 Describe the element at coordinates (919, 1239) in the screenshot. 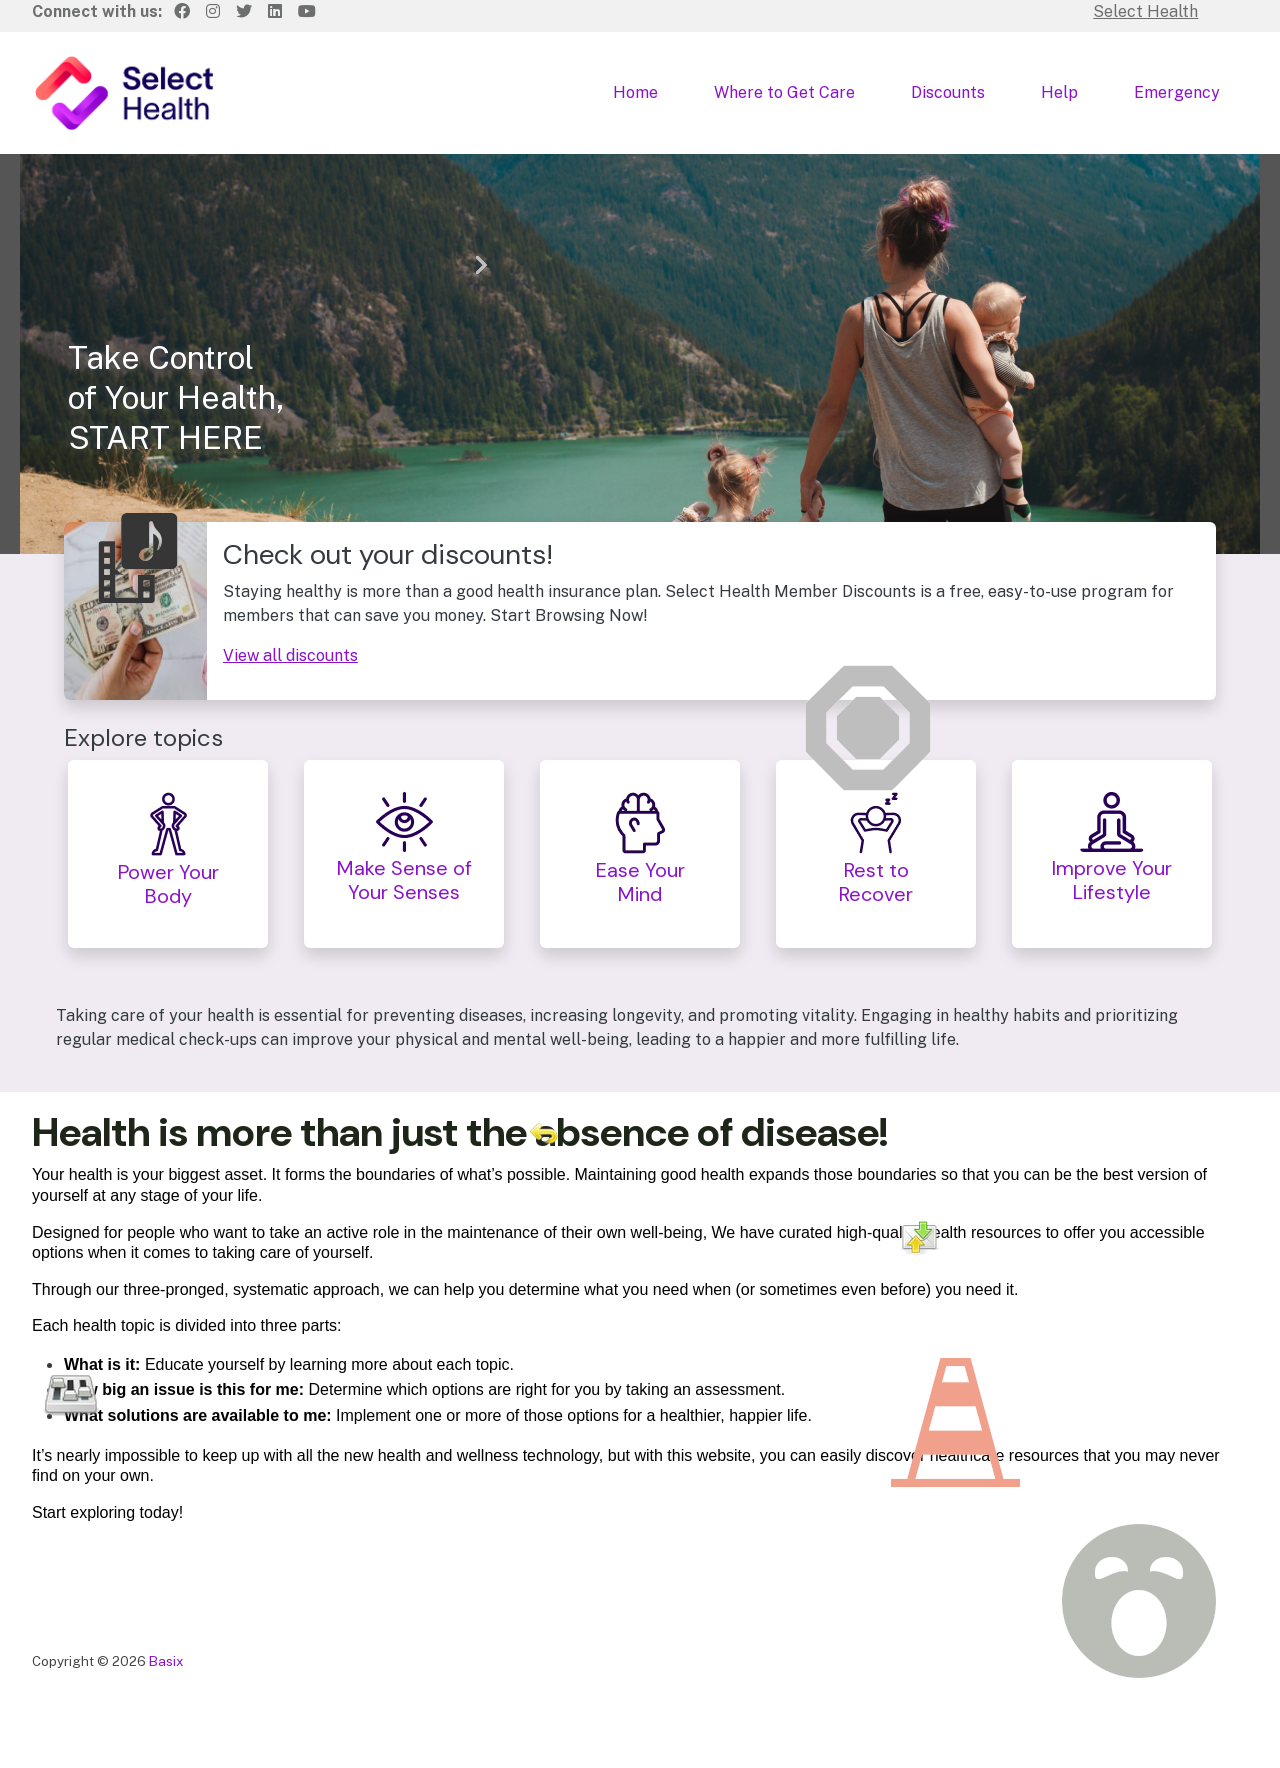

I see `sync incoming and outgoing mail` at that location.